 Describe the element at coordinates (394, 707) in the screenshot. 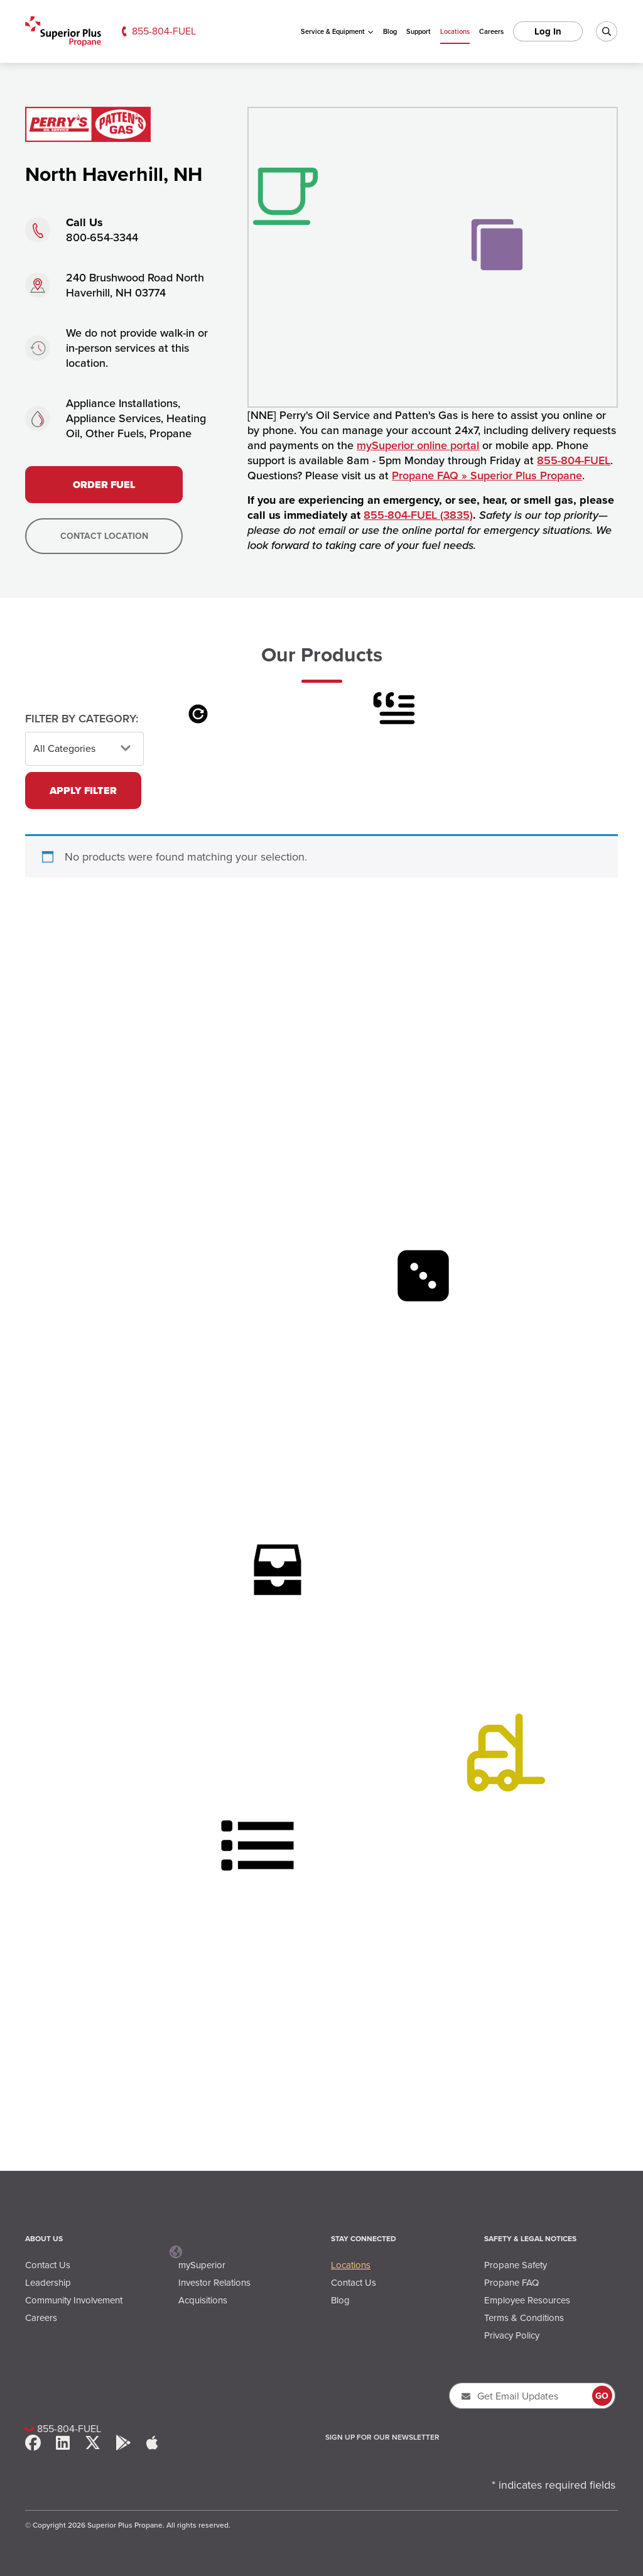

I see `insert a blockquote` at that location.